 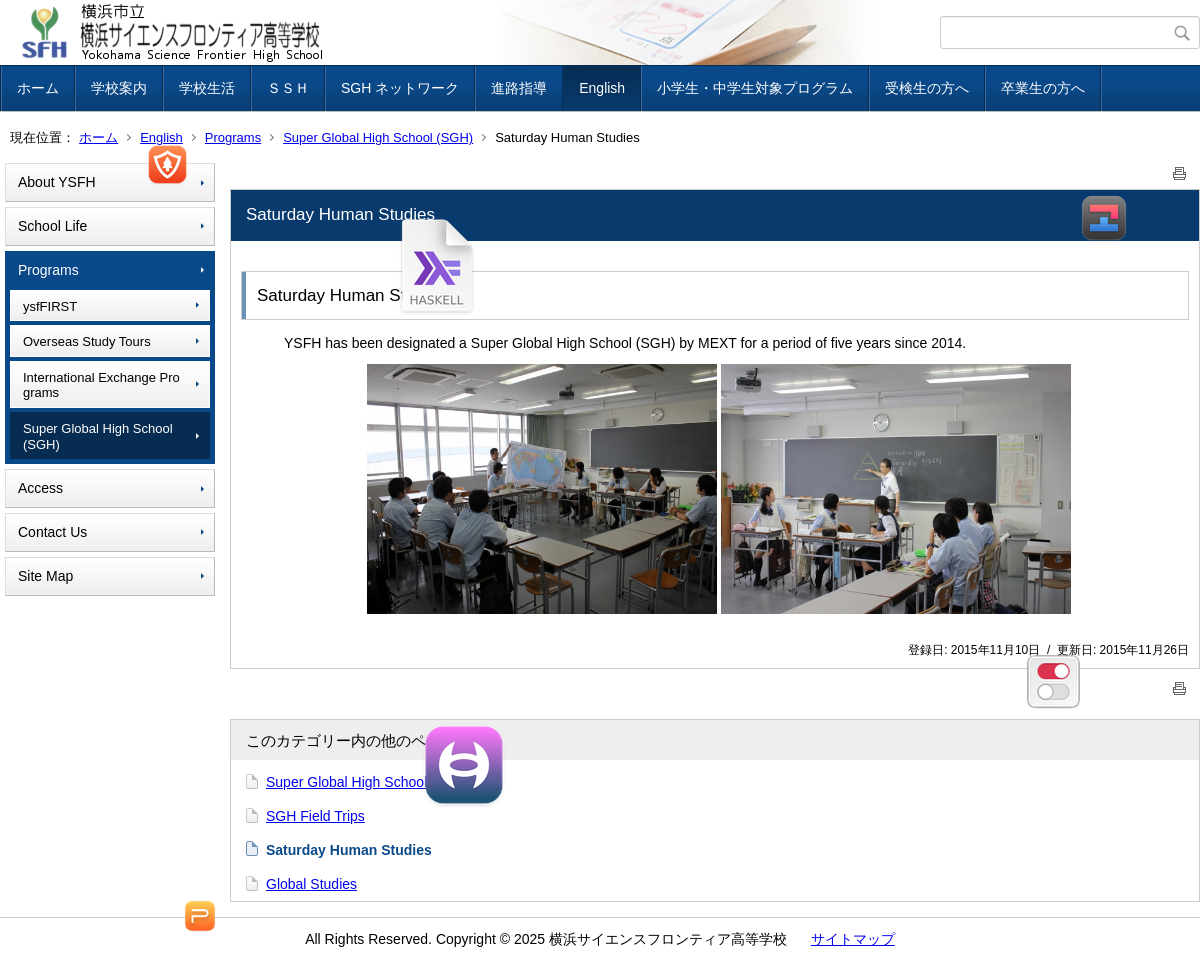 What do you see at coordinates (437, 267) in the screenshot?
I see `a haskell source code file` at bounding box center [437, 267].